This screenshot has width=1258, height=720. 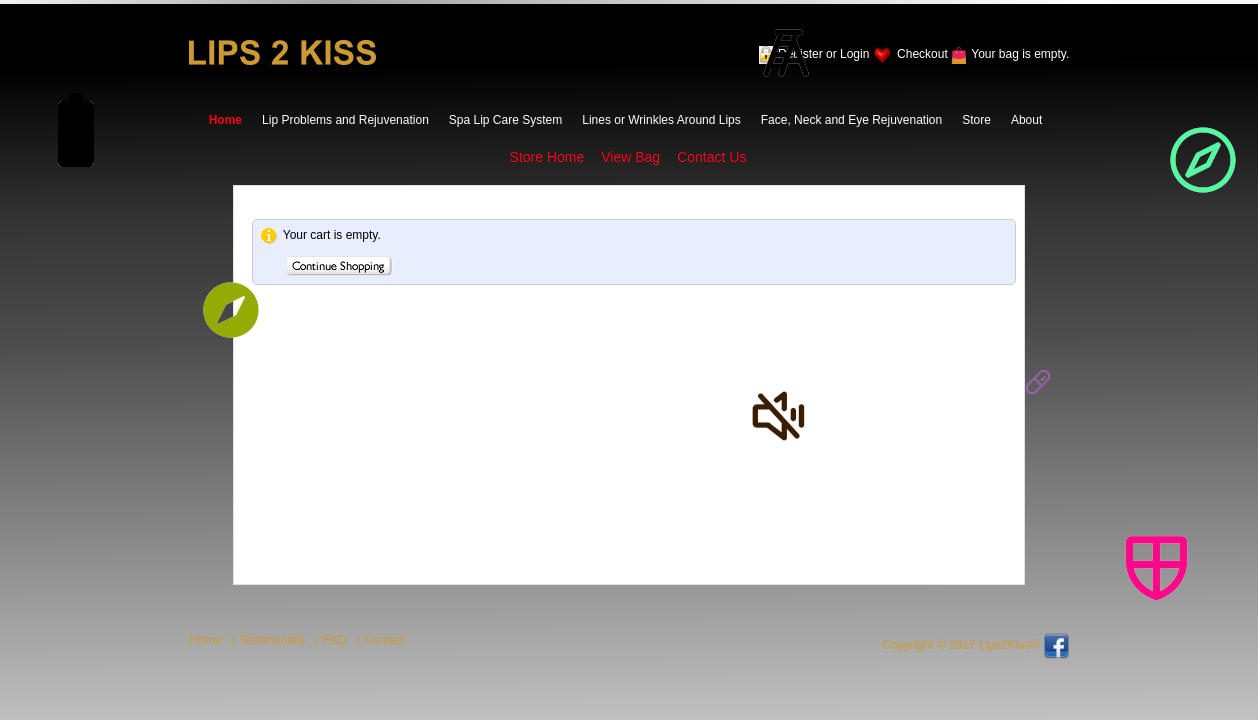 I want to click on indicates security or protection status, so click(x=1156, y=564).